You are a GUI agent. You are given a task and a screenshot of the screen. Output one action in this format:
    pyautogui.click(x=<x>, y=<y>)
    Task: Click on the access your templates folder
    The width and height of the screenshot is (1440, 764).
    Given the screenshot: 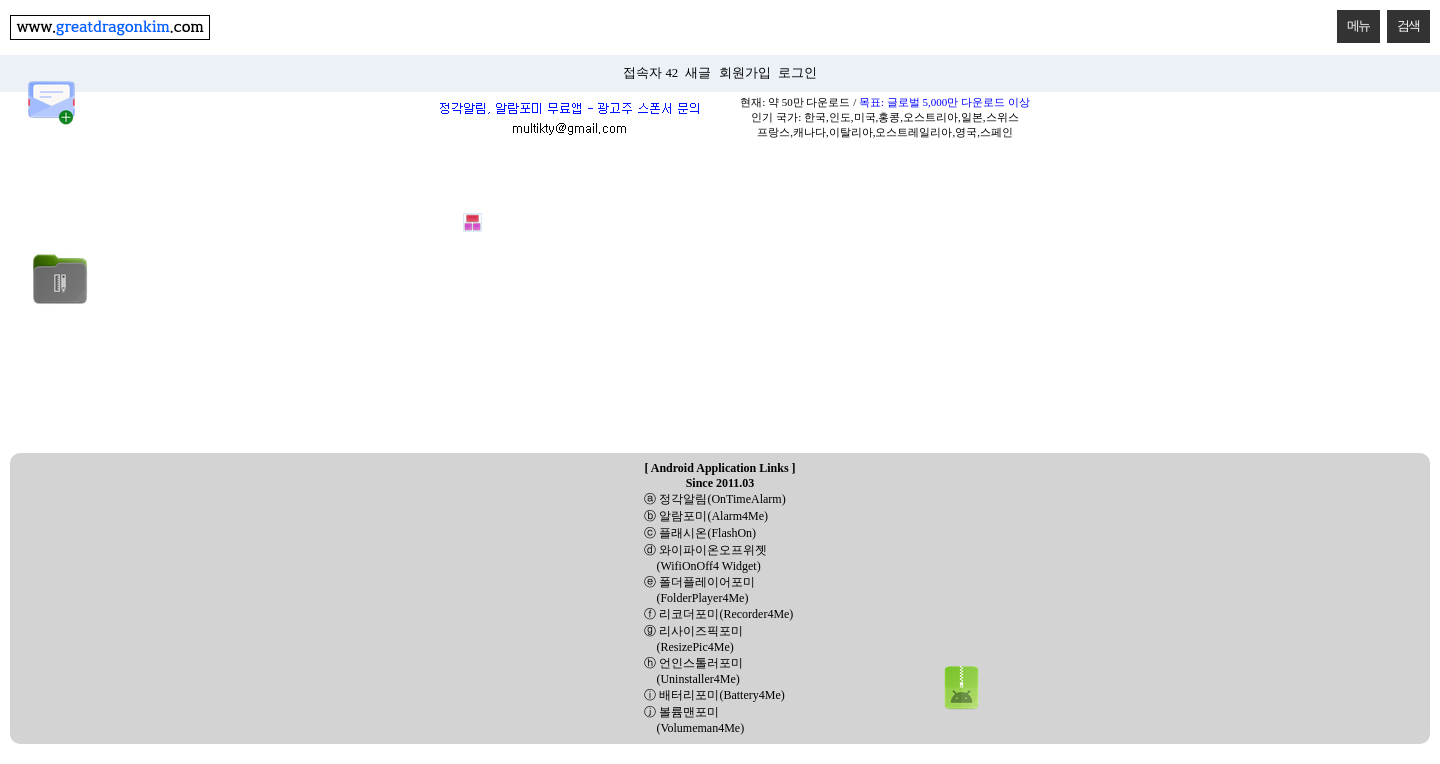 What is the action you would take?
    pyautogui.click(x=60, y=279)
    